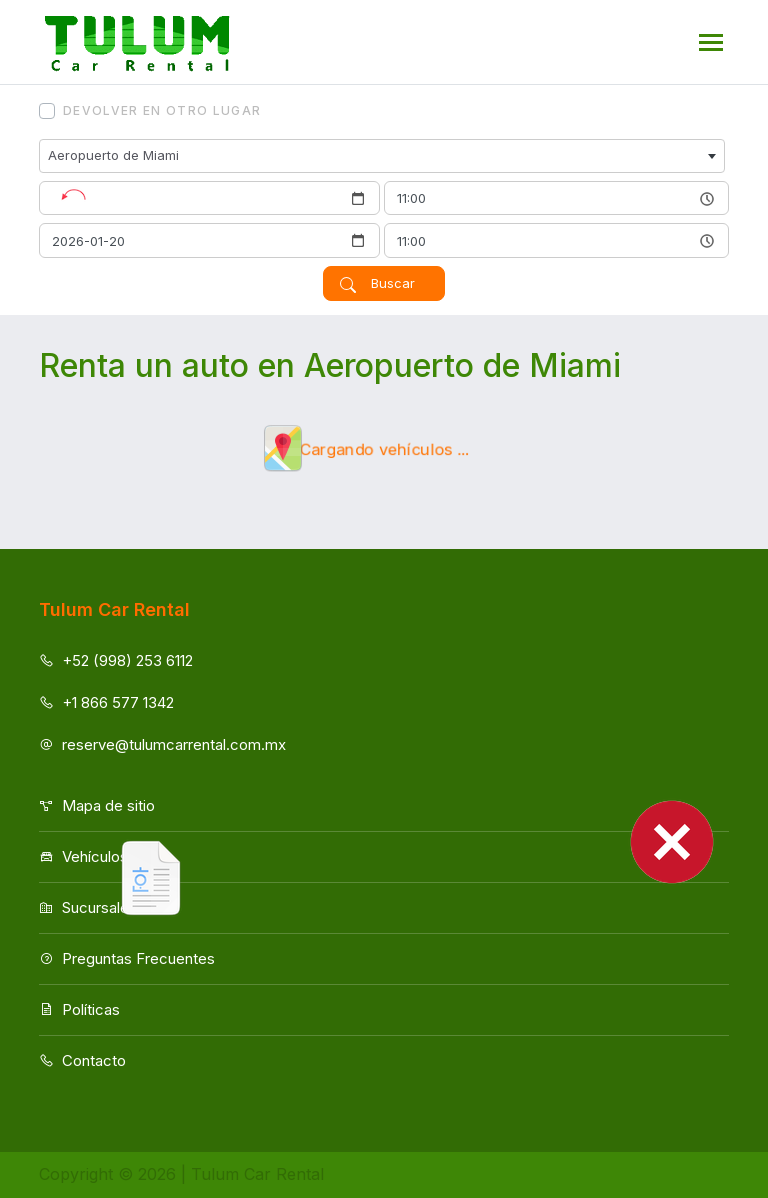 The width and height of the screenshot is (768, 1198). I want to click on undo the last action, so click(73, 194).